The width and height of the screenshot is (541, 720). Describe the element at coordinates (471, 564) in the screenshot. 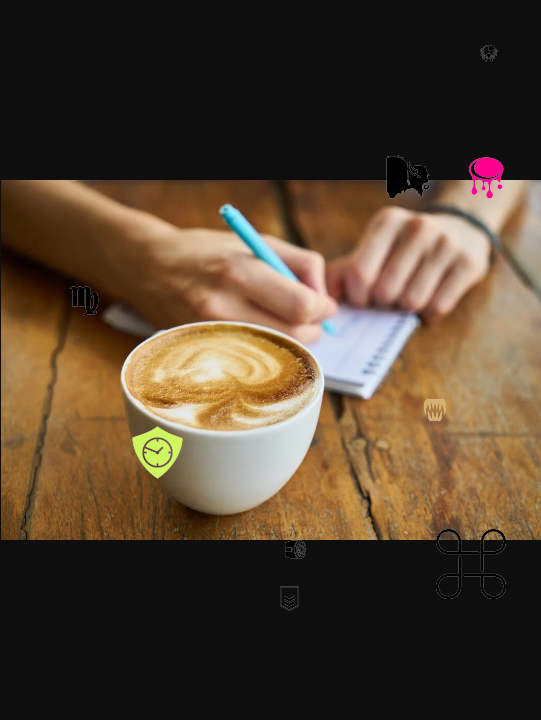

I see `command key modifier (mac keyboard shortcut)` at that location.